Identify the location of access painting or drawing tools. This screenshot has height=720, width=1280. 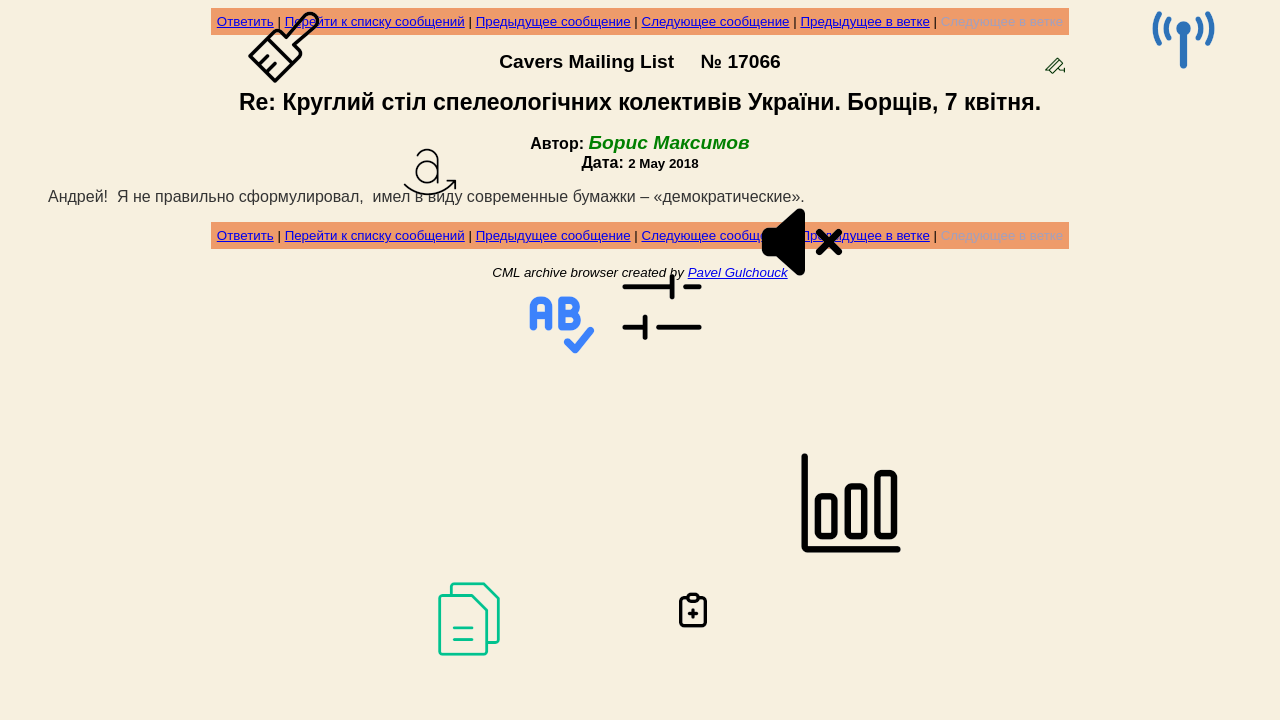
(285, 46).